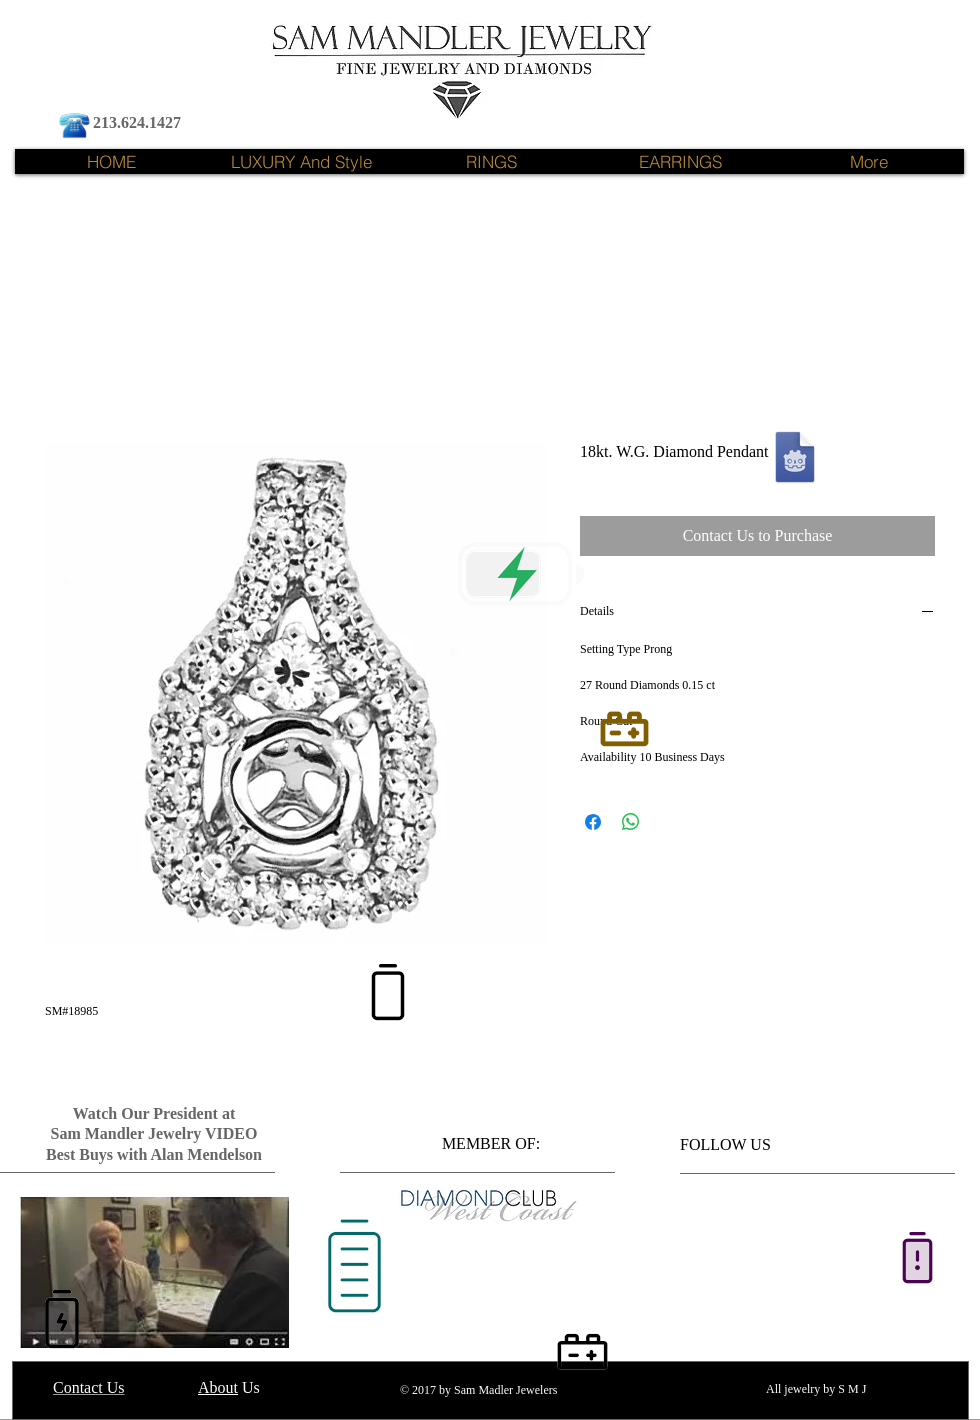  Describe the element at coordinates (62, 1320) in the screenshot. I see `indicates device is currently charging` at that location.